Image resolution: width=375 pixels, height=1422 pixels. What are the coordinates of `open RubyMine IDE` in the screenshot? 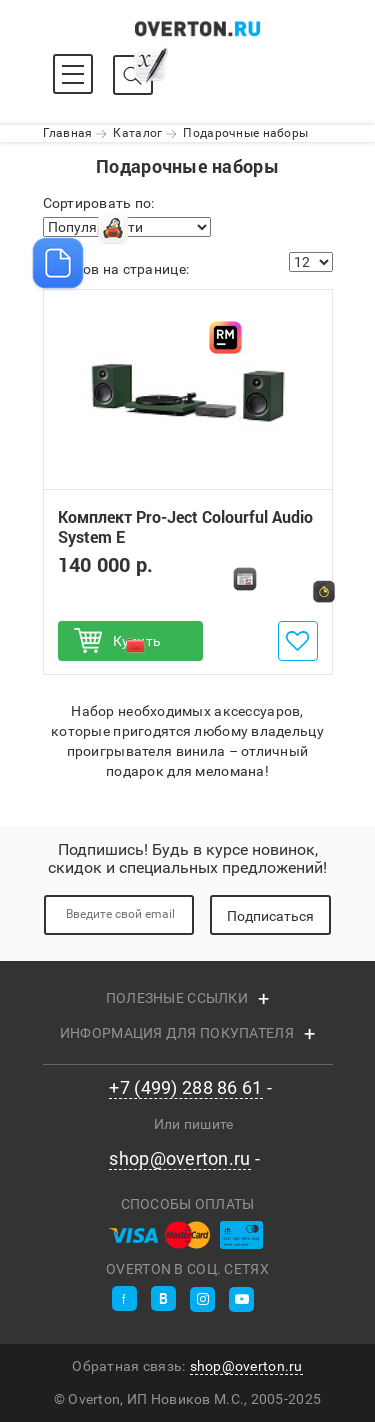 It's located at (225, 337).